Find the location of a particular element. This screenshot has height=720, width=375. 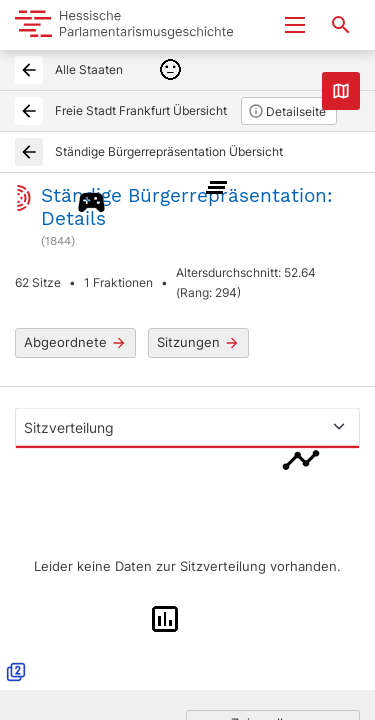

view activity timeline or history is located at coordinates (301, 460).